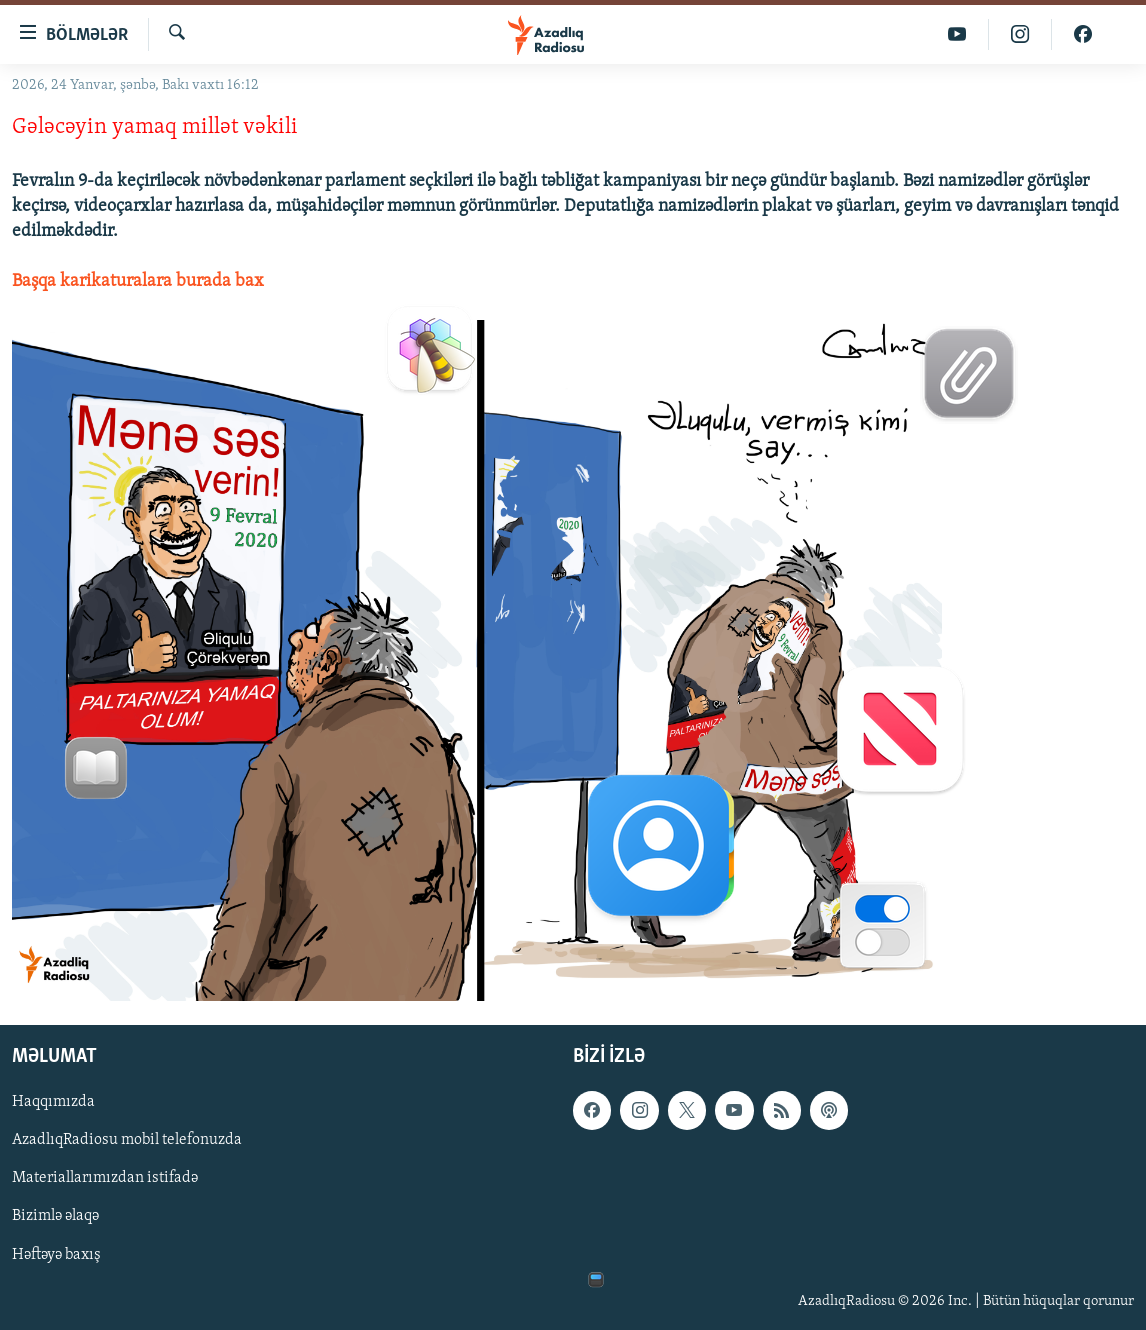  I want to click on open beeref reference image board app, so click(429, 348).